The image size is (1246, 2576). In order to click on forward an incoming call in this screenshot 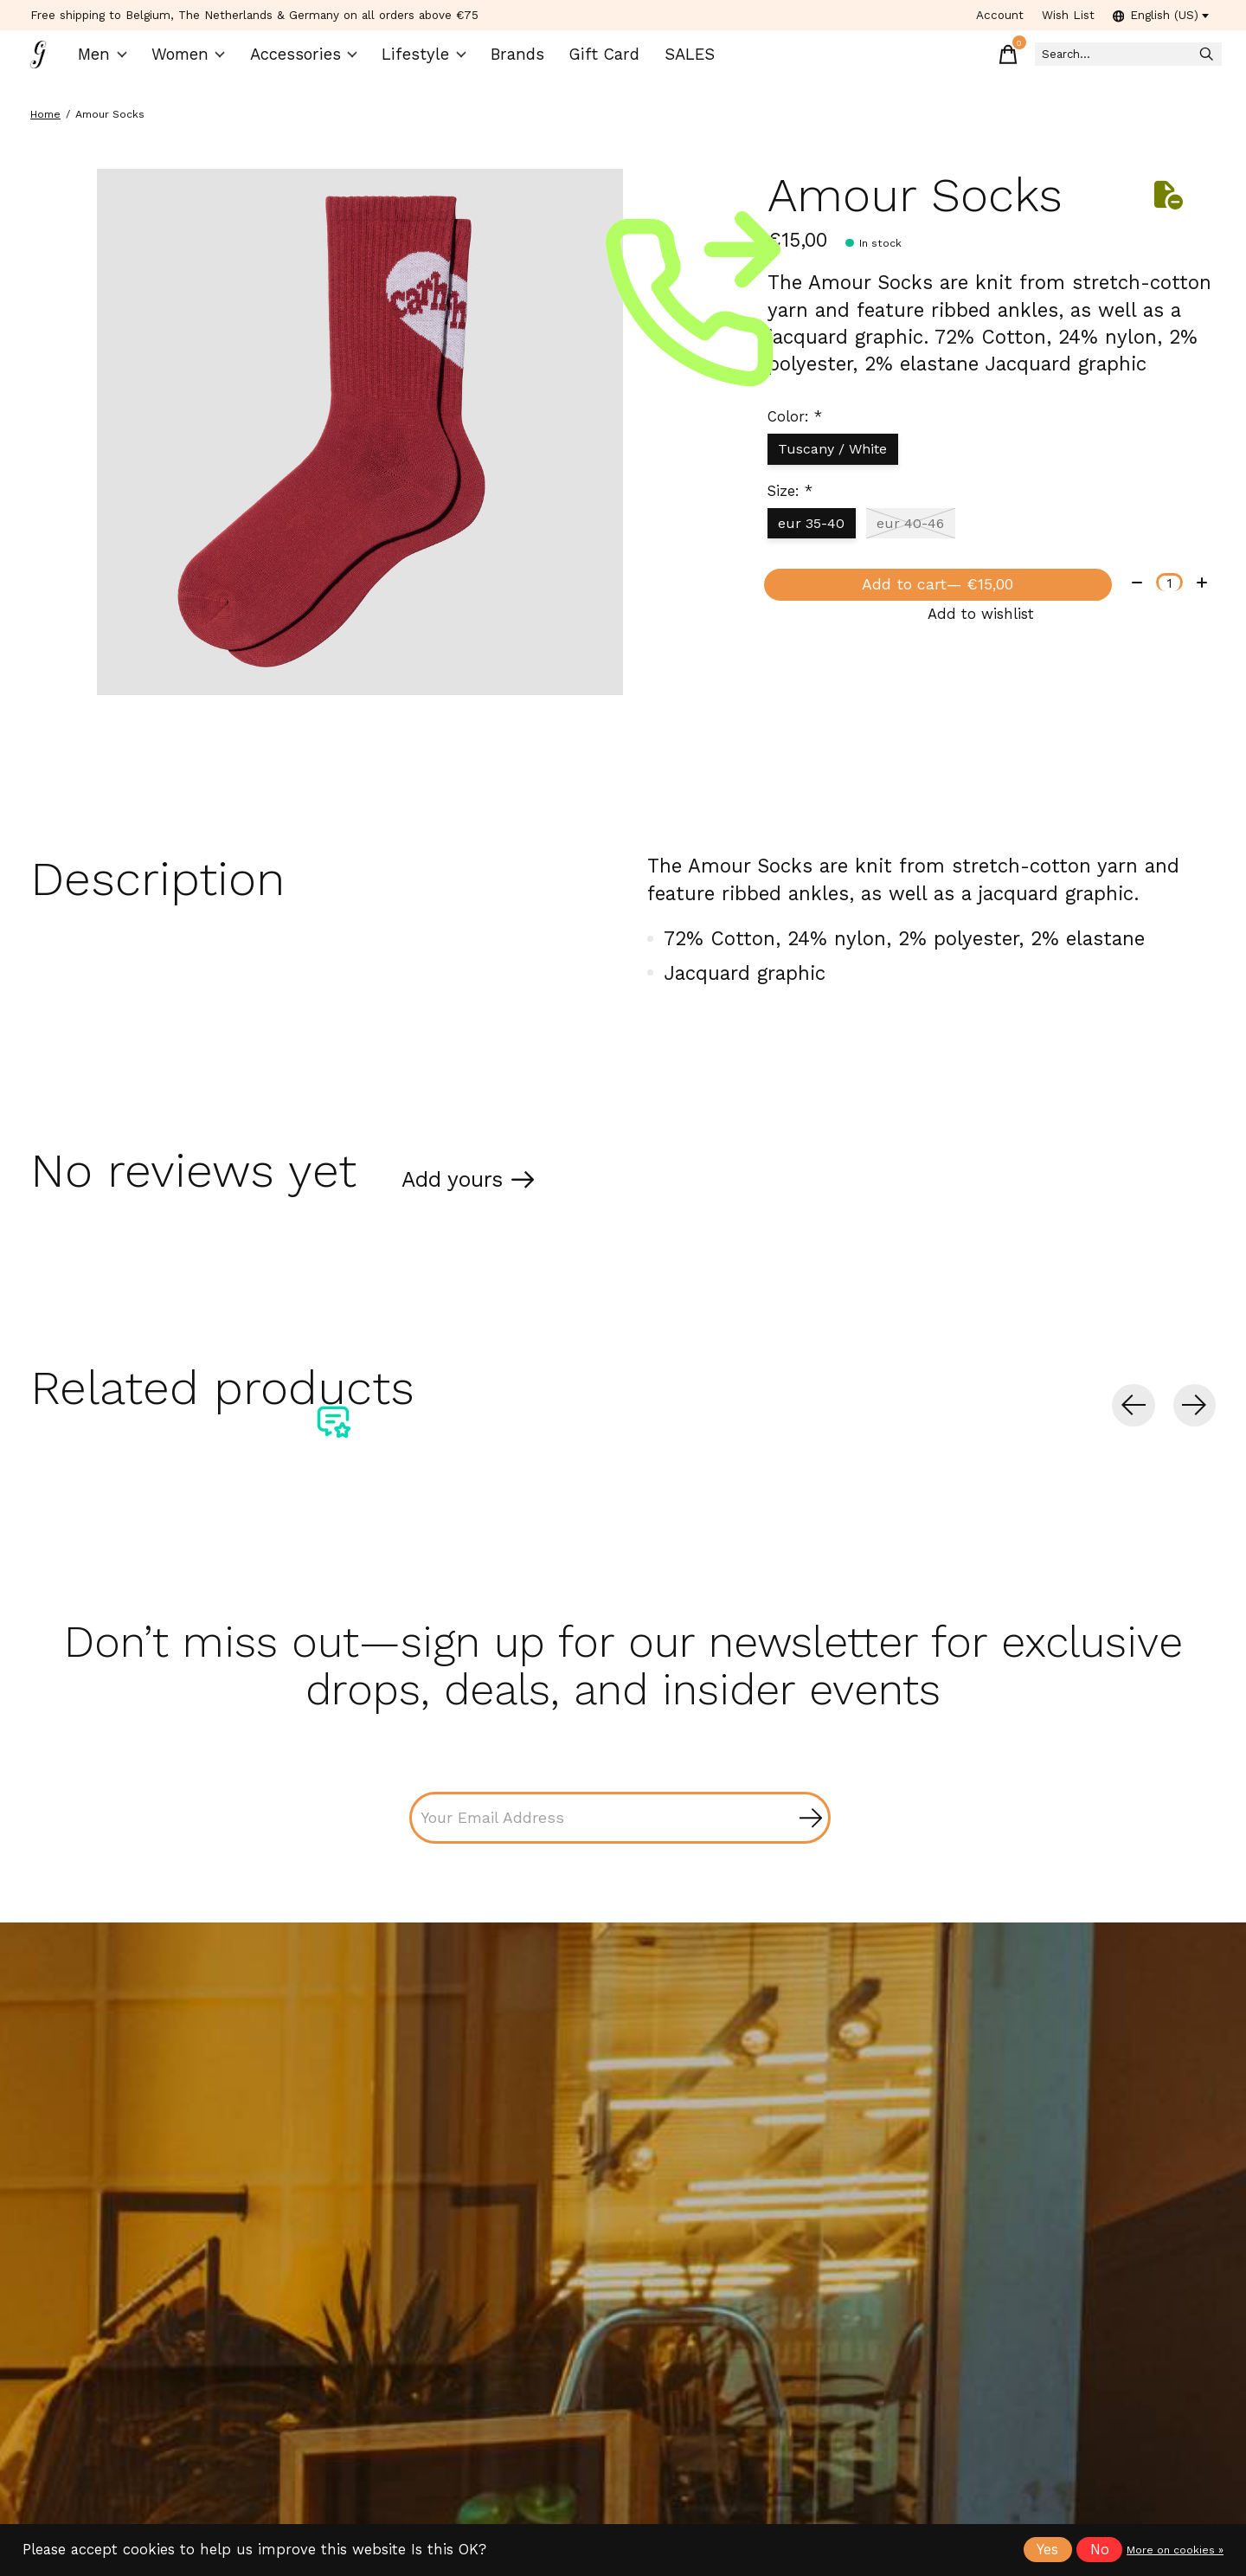, I will do `click(689, 303)`.